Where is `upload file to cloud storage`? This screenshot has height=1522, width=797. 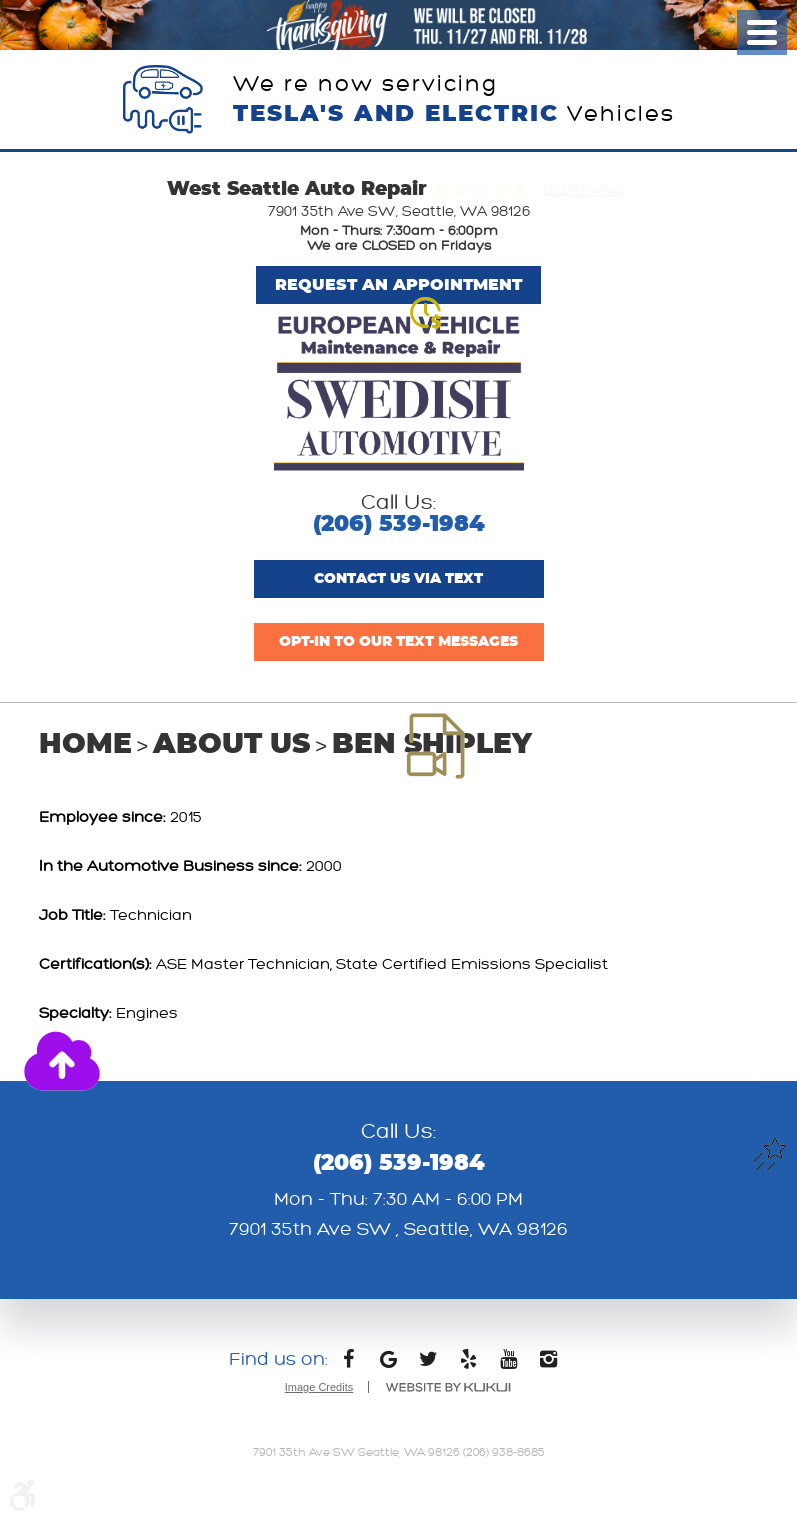
upload file to cloud storage is located at coordinates (62, 1061).